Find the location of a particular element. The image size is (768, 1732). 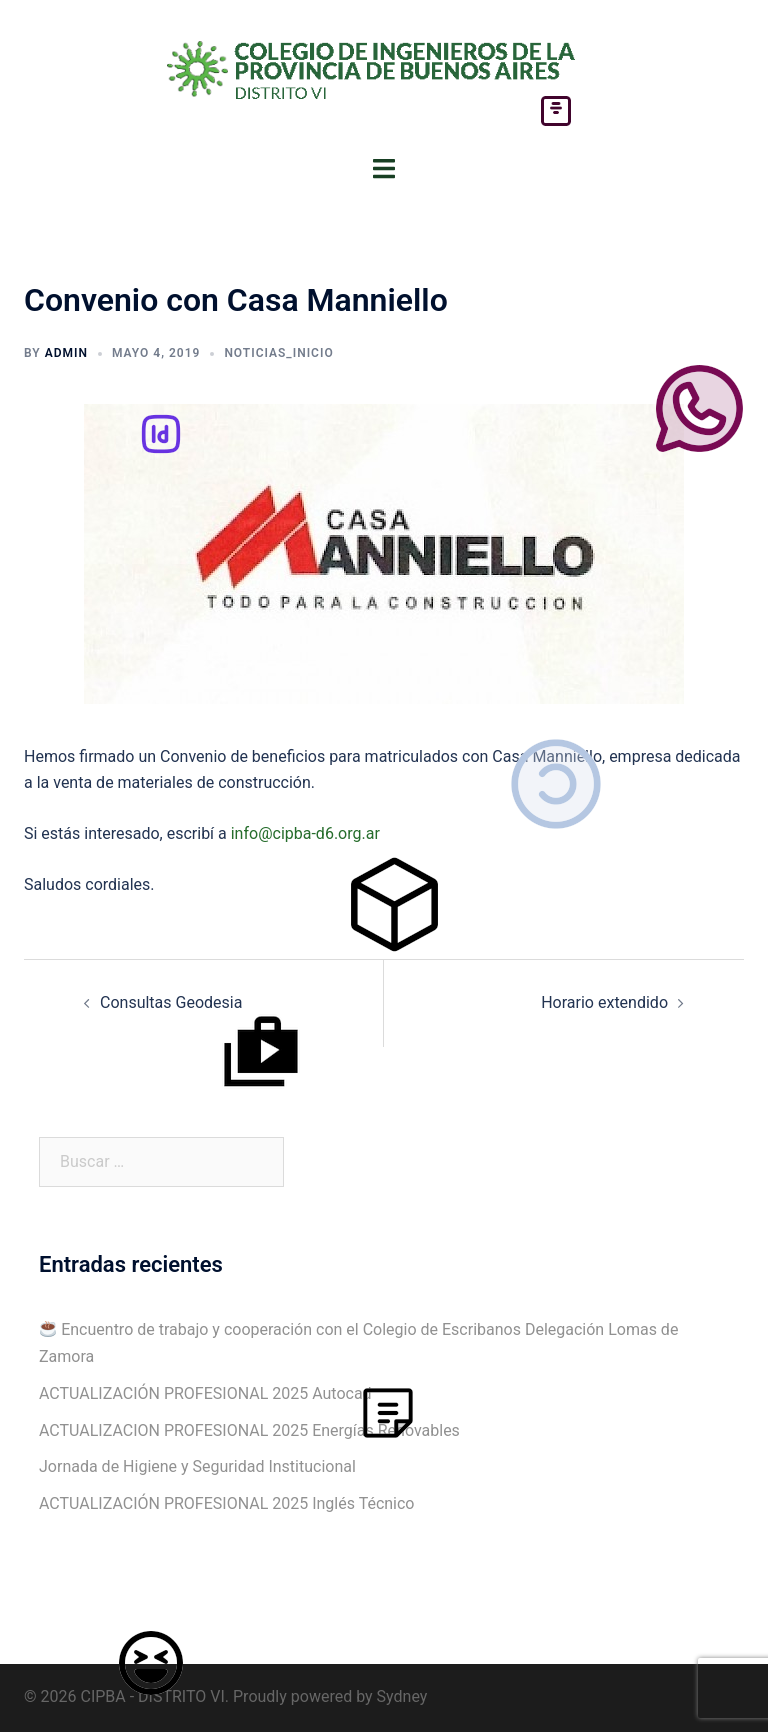

react with a laughing emoji is located at coordinates (151, 1663).